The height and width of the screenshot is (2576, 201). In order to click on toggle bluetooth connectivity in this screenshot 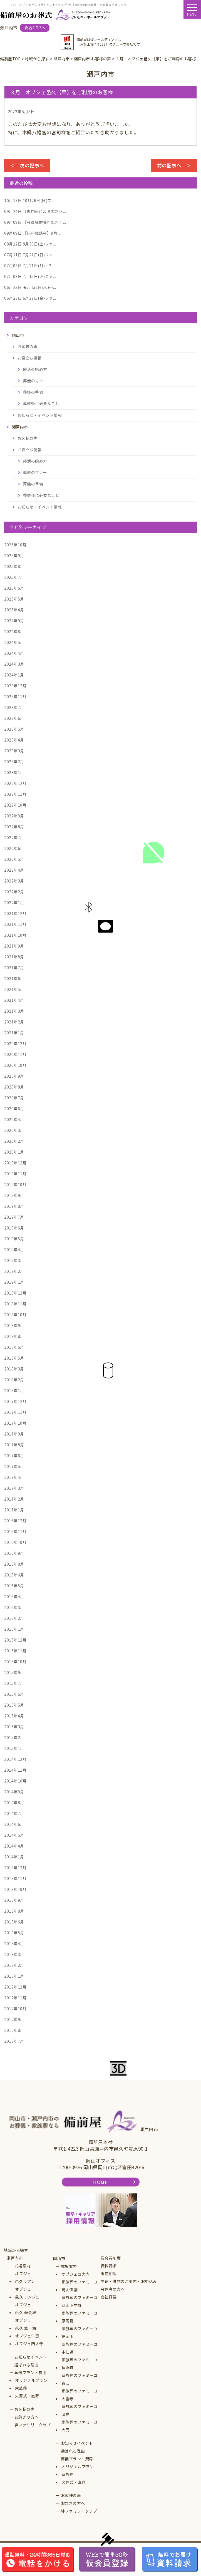, I will do `click(89, 907)`.